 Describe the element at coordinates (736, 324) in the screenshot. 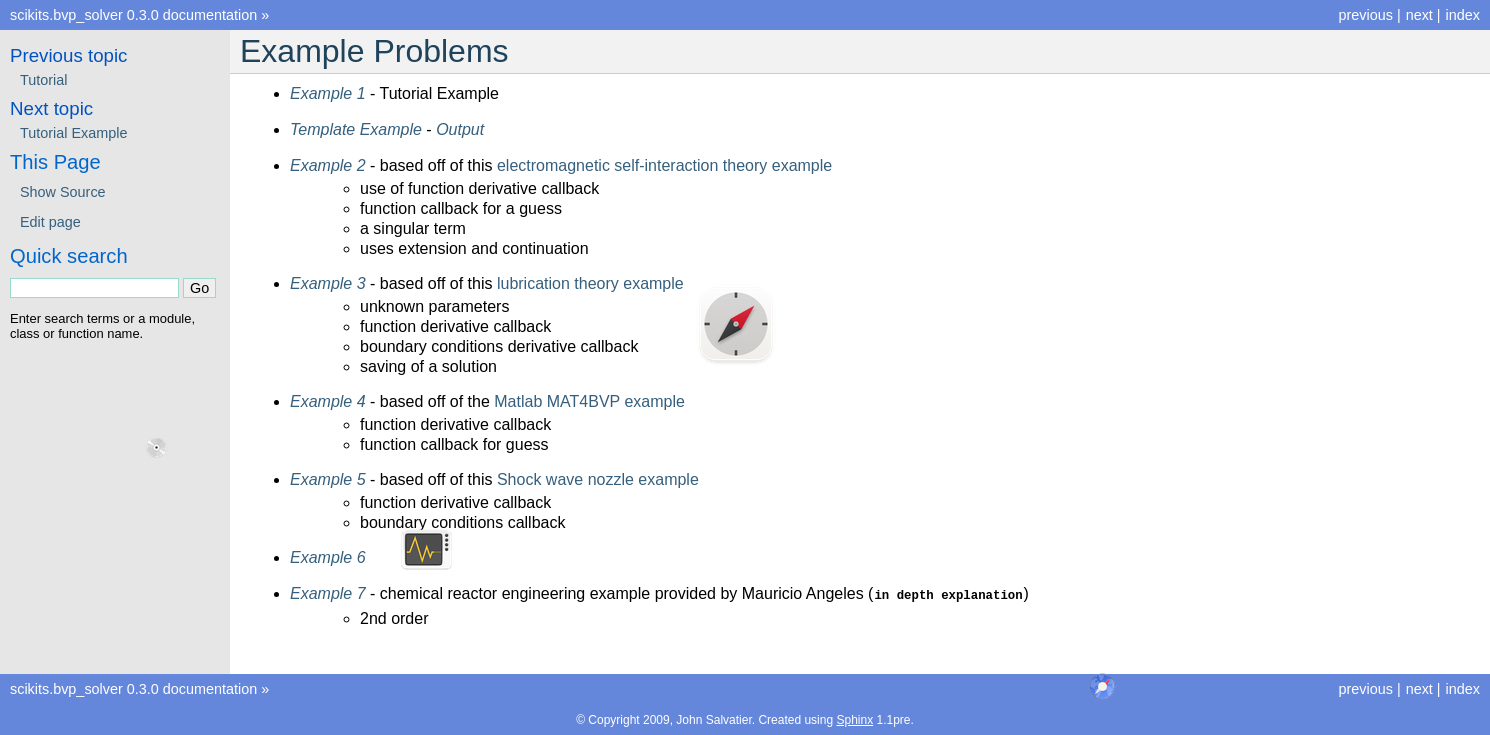

I see `open navigation or compass preferences` at that location.